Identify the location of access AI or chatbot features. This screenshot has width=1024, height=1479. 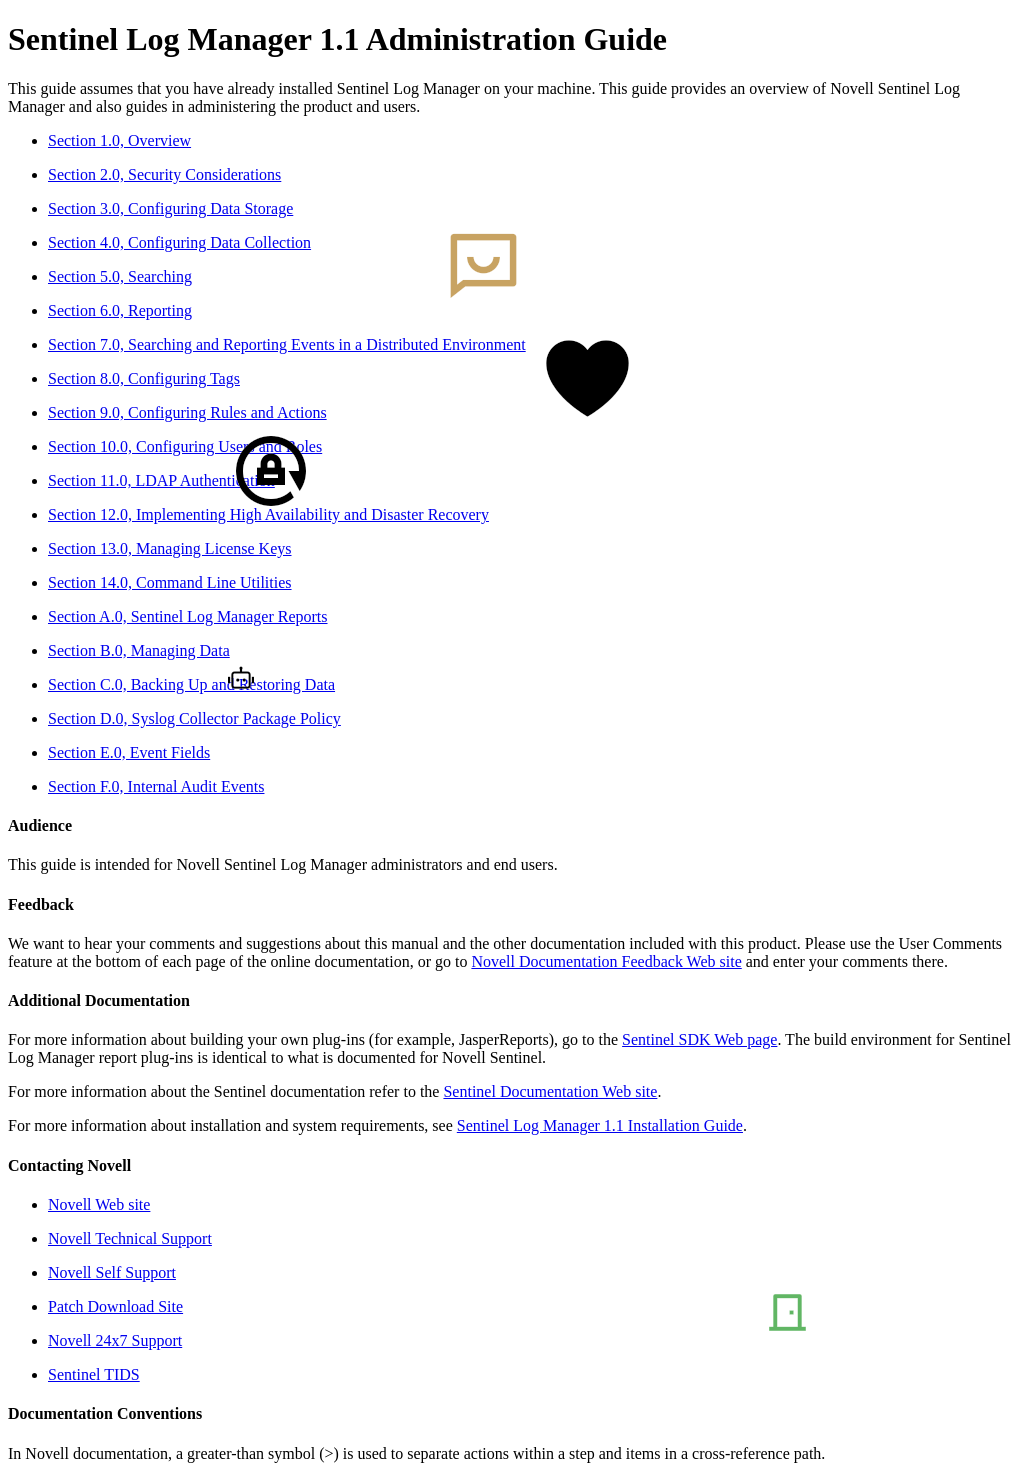
(241, 679).